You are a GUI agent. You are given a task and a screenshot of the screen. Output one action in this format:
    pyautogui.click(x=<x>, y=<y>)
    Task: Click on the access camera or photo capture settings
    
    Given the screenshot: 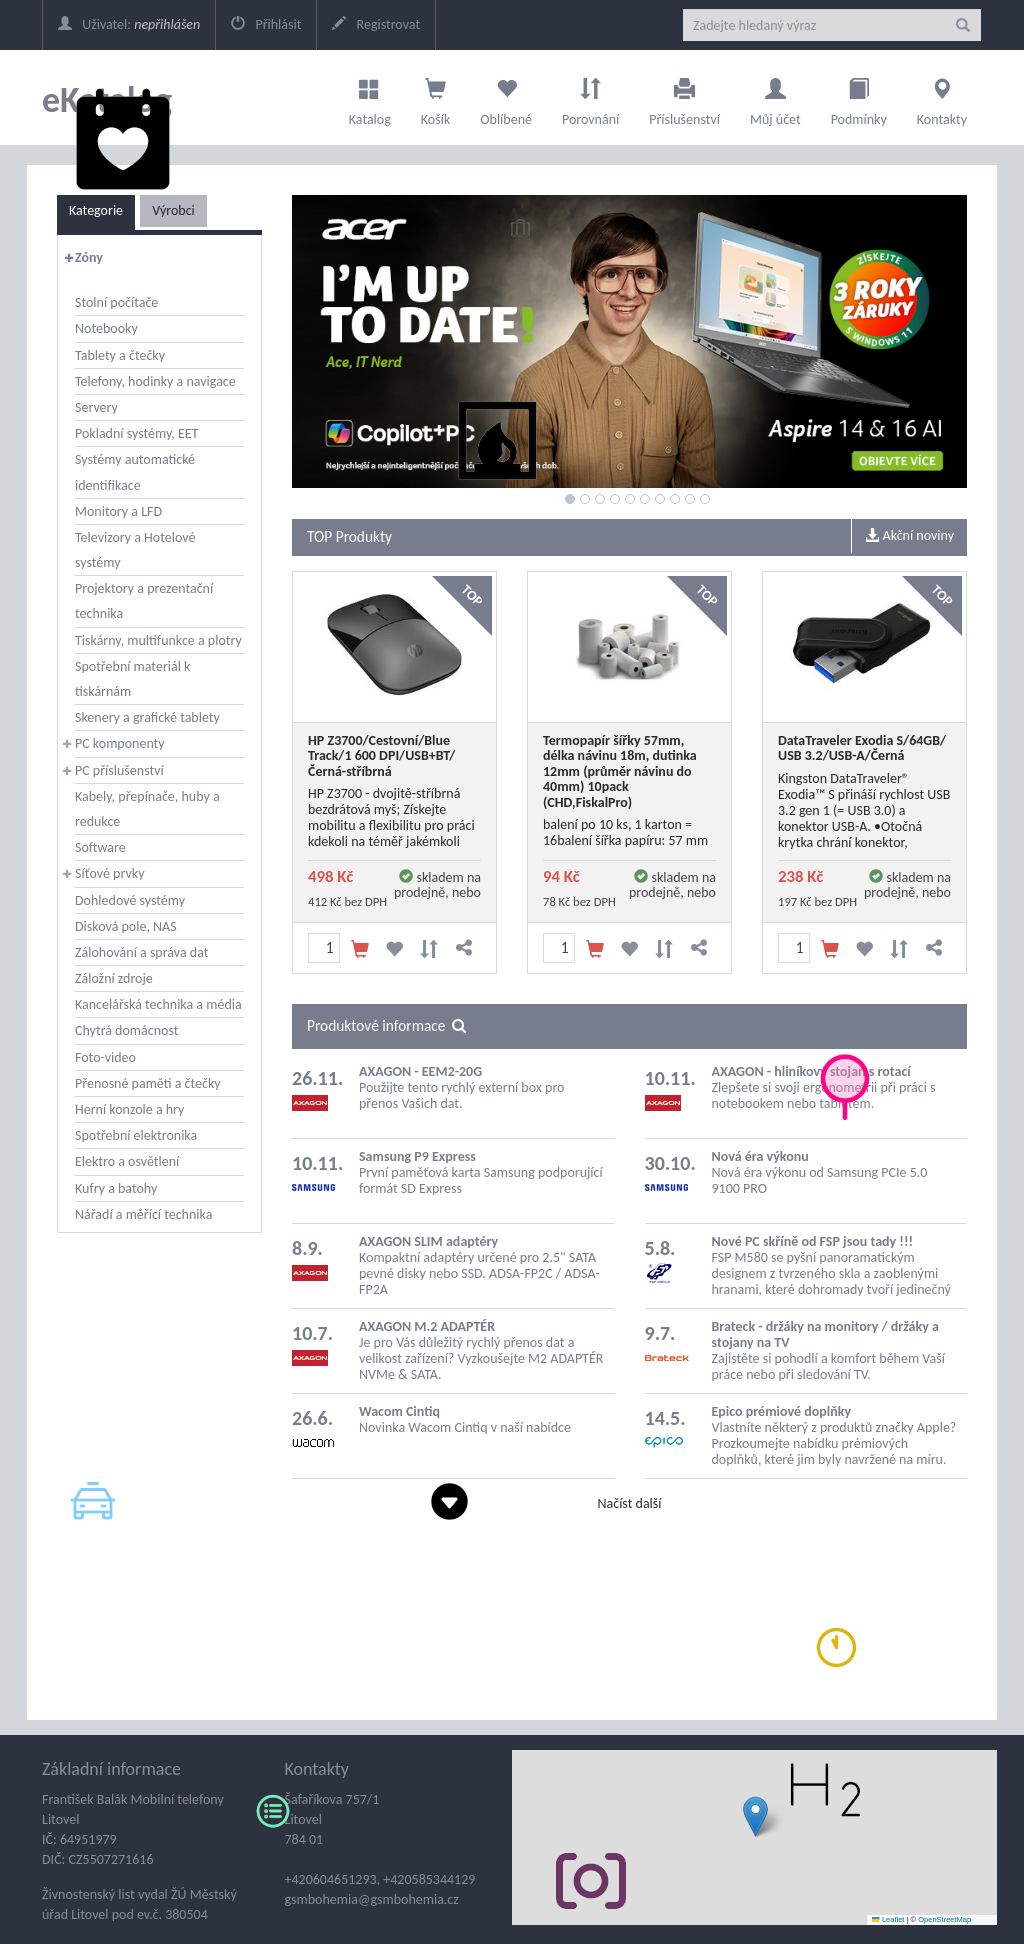 What is the action you would take?
    pyautogui.click(x=591, y=1881)
    